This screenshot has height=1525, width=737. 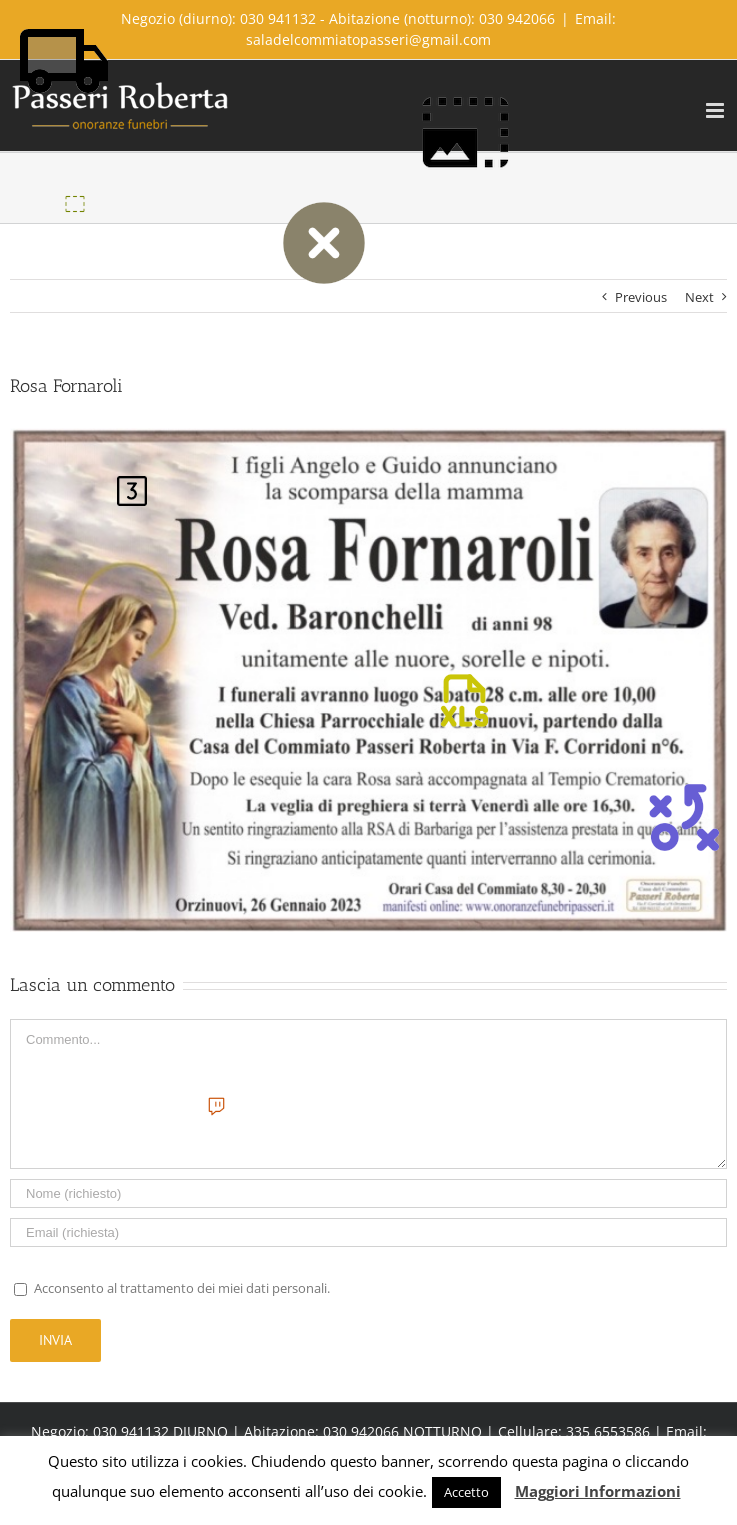 What do you see at coordinates (324, 243) in the screenshot?
I see `close or dismiss a dialog` at bounding box center [324, 243].